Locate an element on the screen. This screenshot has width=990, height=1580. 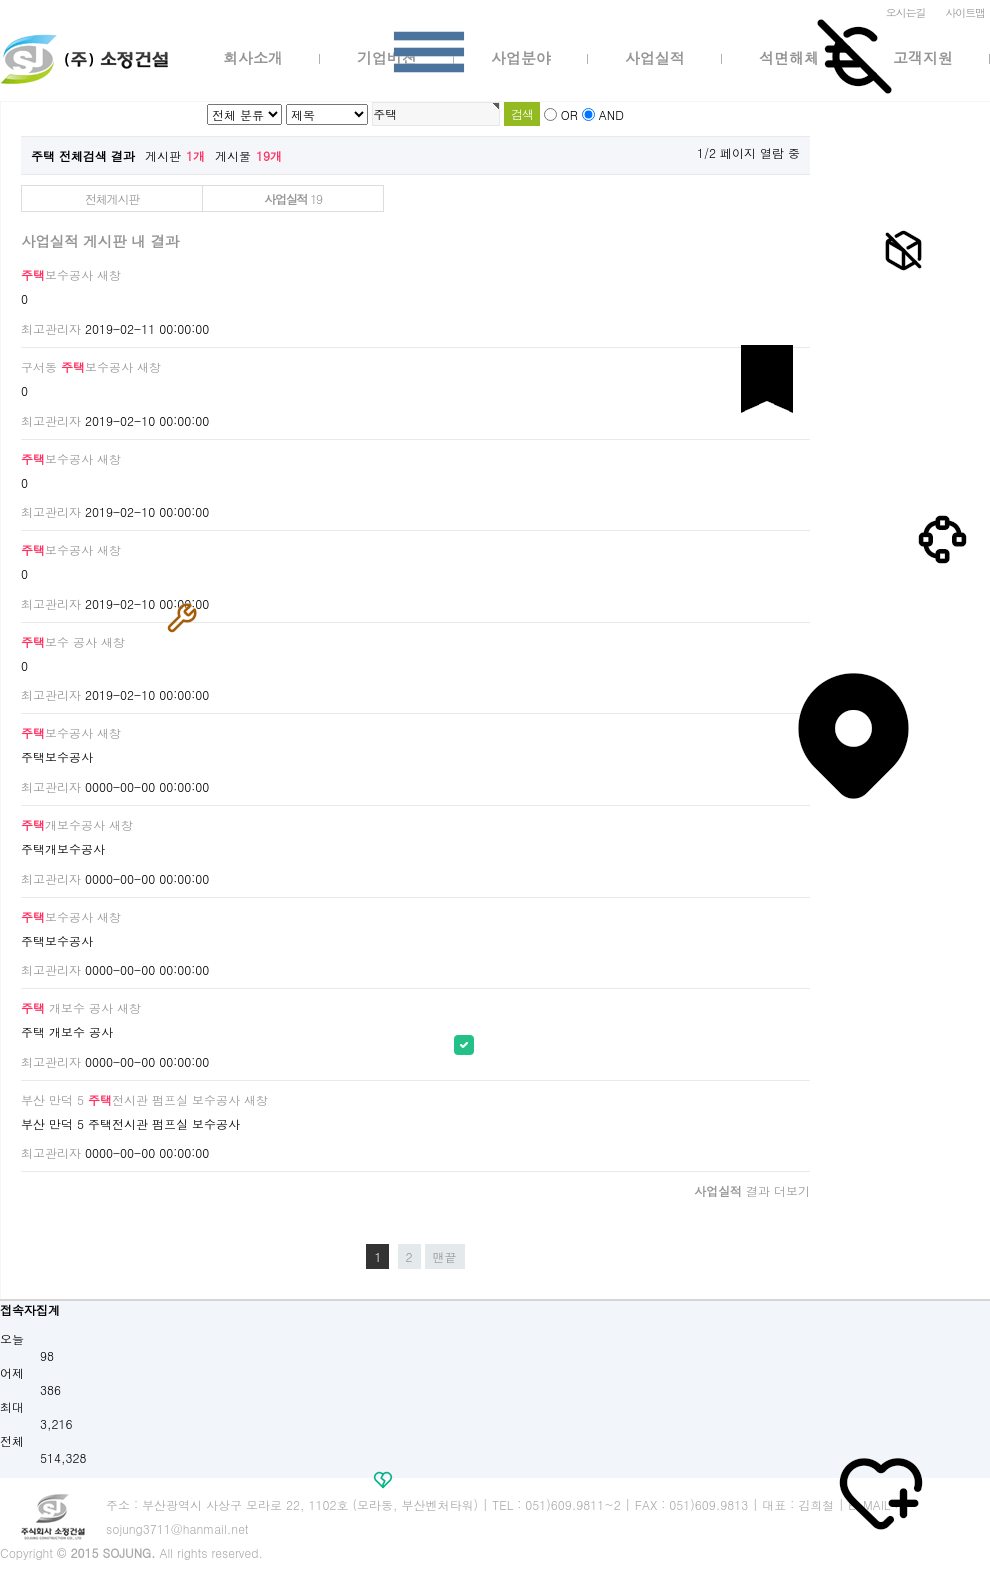
remove from favorites is located at coordinates (383, 1480).